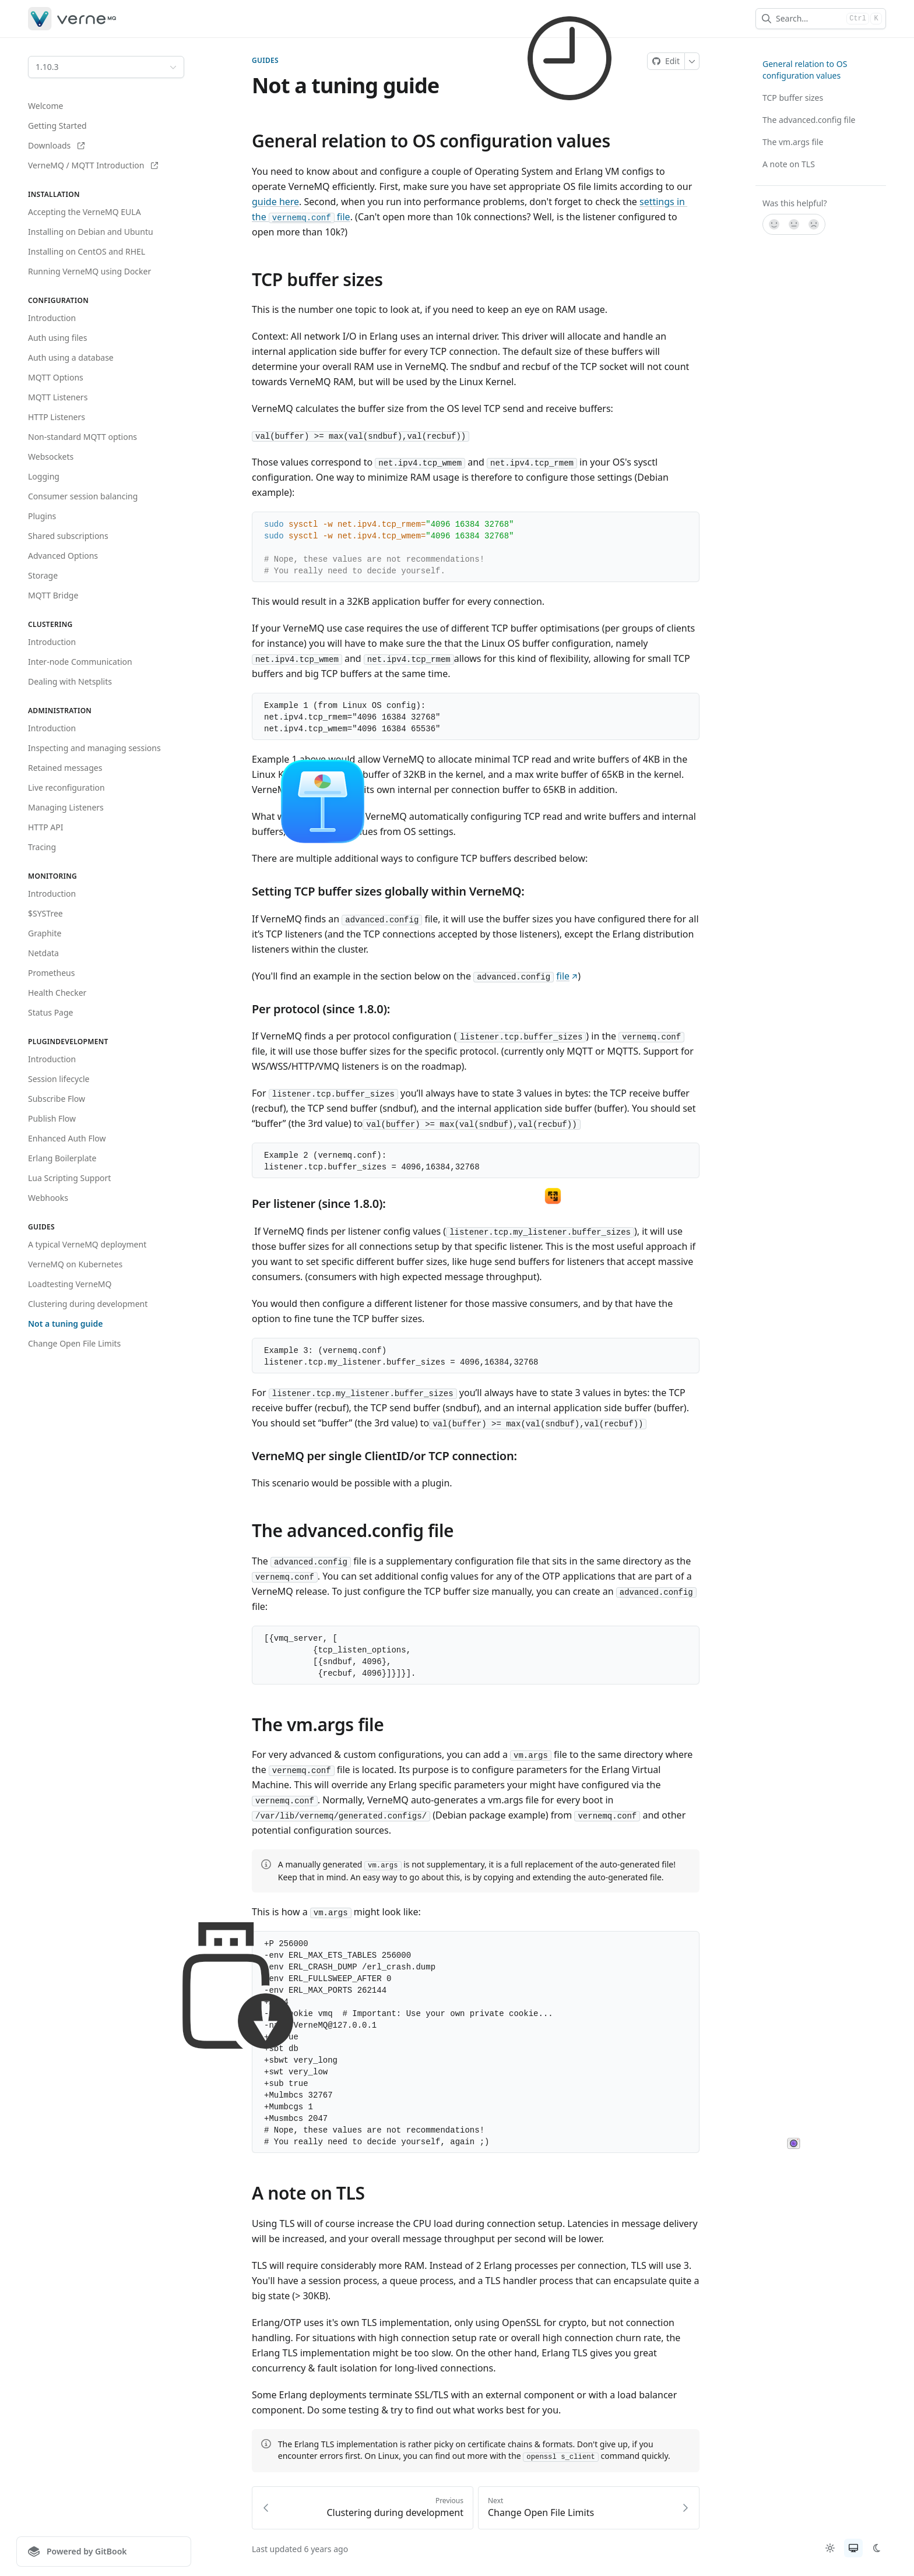  Describe the element at coordinates (230, 1985) in the screenshot. I see `create a bootable USB drive` at that location.